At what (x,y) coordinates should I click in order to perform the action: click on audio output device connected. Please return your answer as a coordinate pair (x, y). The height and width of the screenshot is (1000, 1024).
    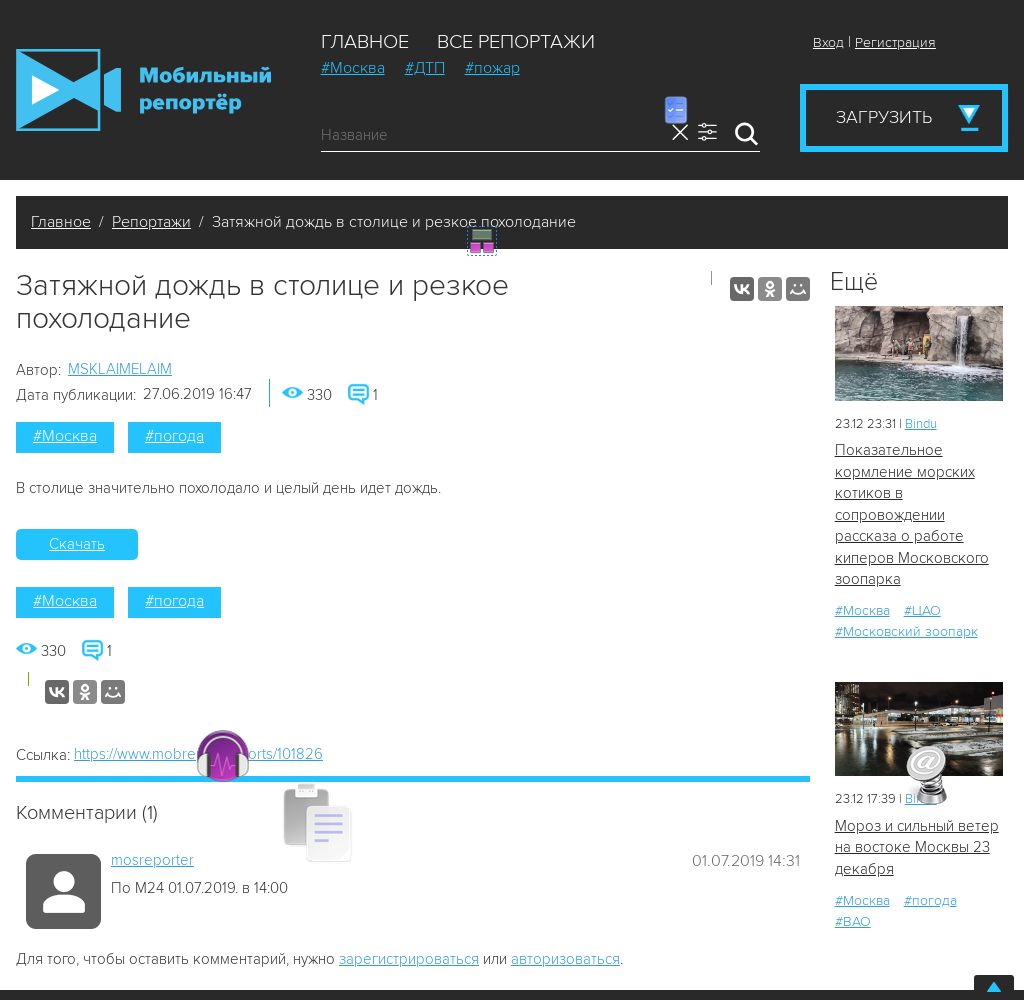
    Looking at the image, I should click on (223, 756).